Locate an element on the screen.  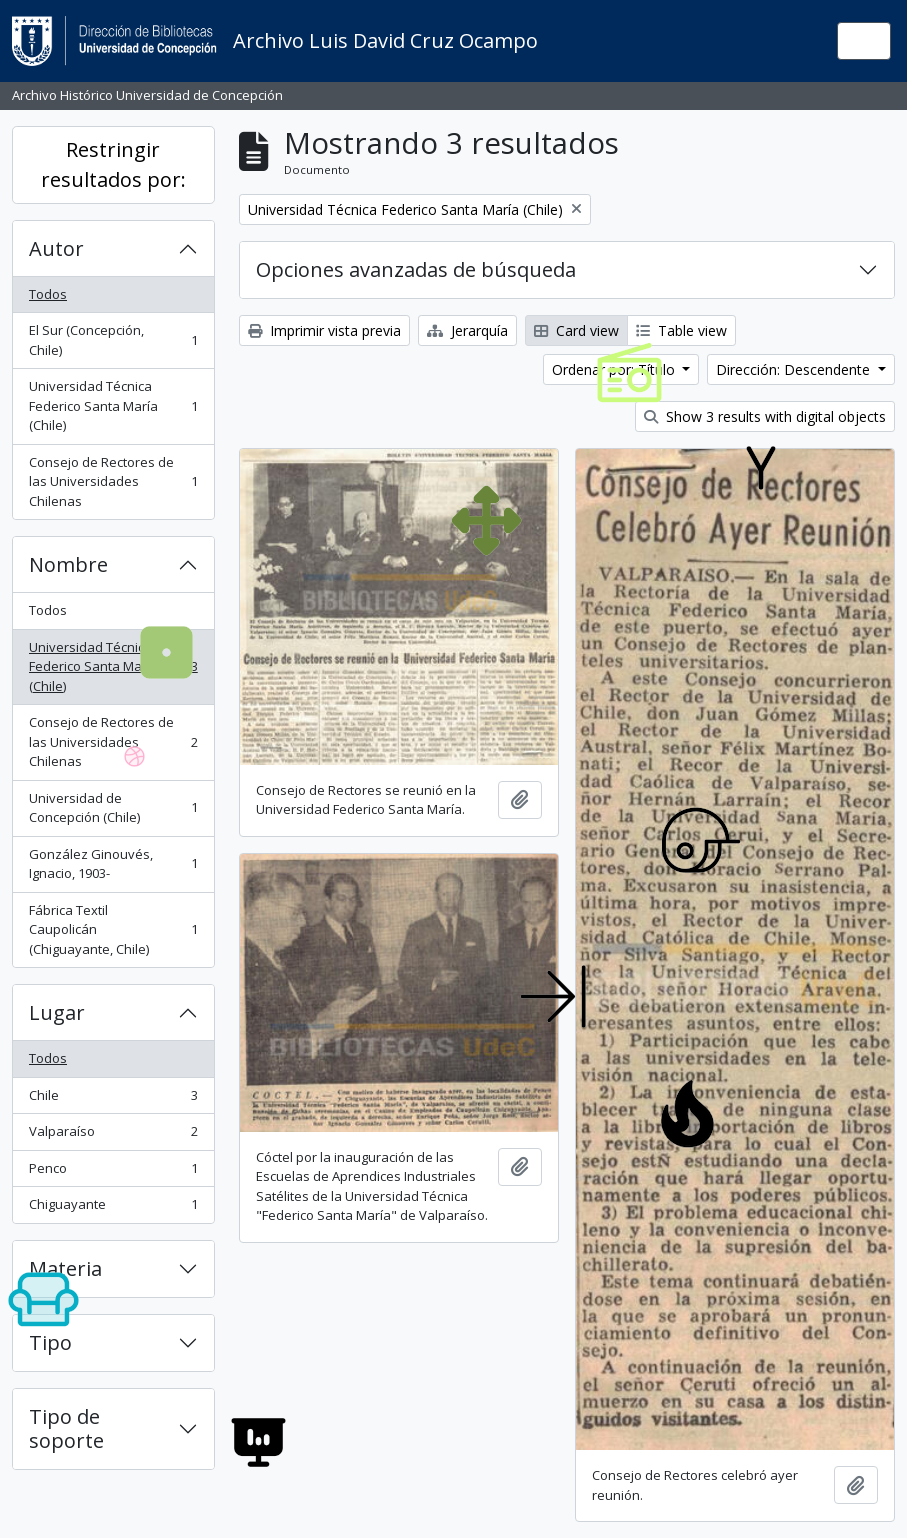
view presentation analytics is located at coordinates (258, 1442).